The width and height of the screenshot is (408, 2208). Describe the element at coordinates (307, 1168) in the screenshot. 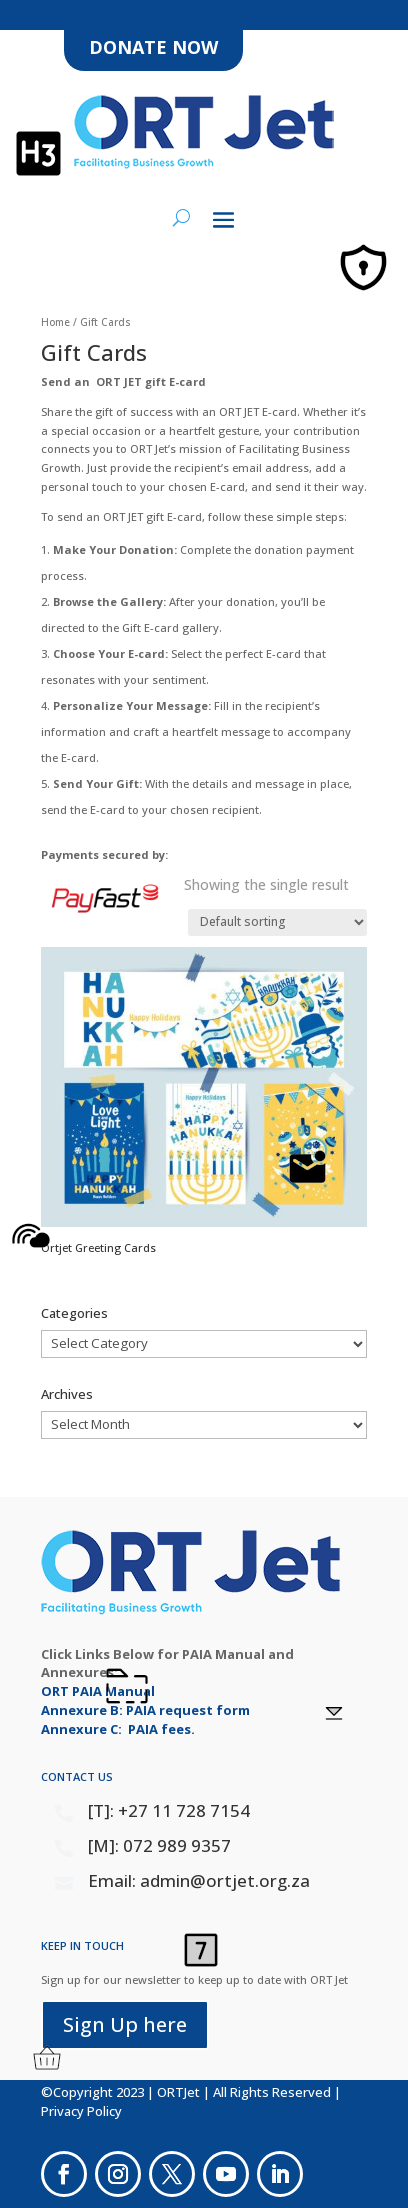

I see `indicates an unread email in your inbox` at that location.